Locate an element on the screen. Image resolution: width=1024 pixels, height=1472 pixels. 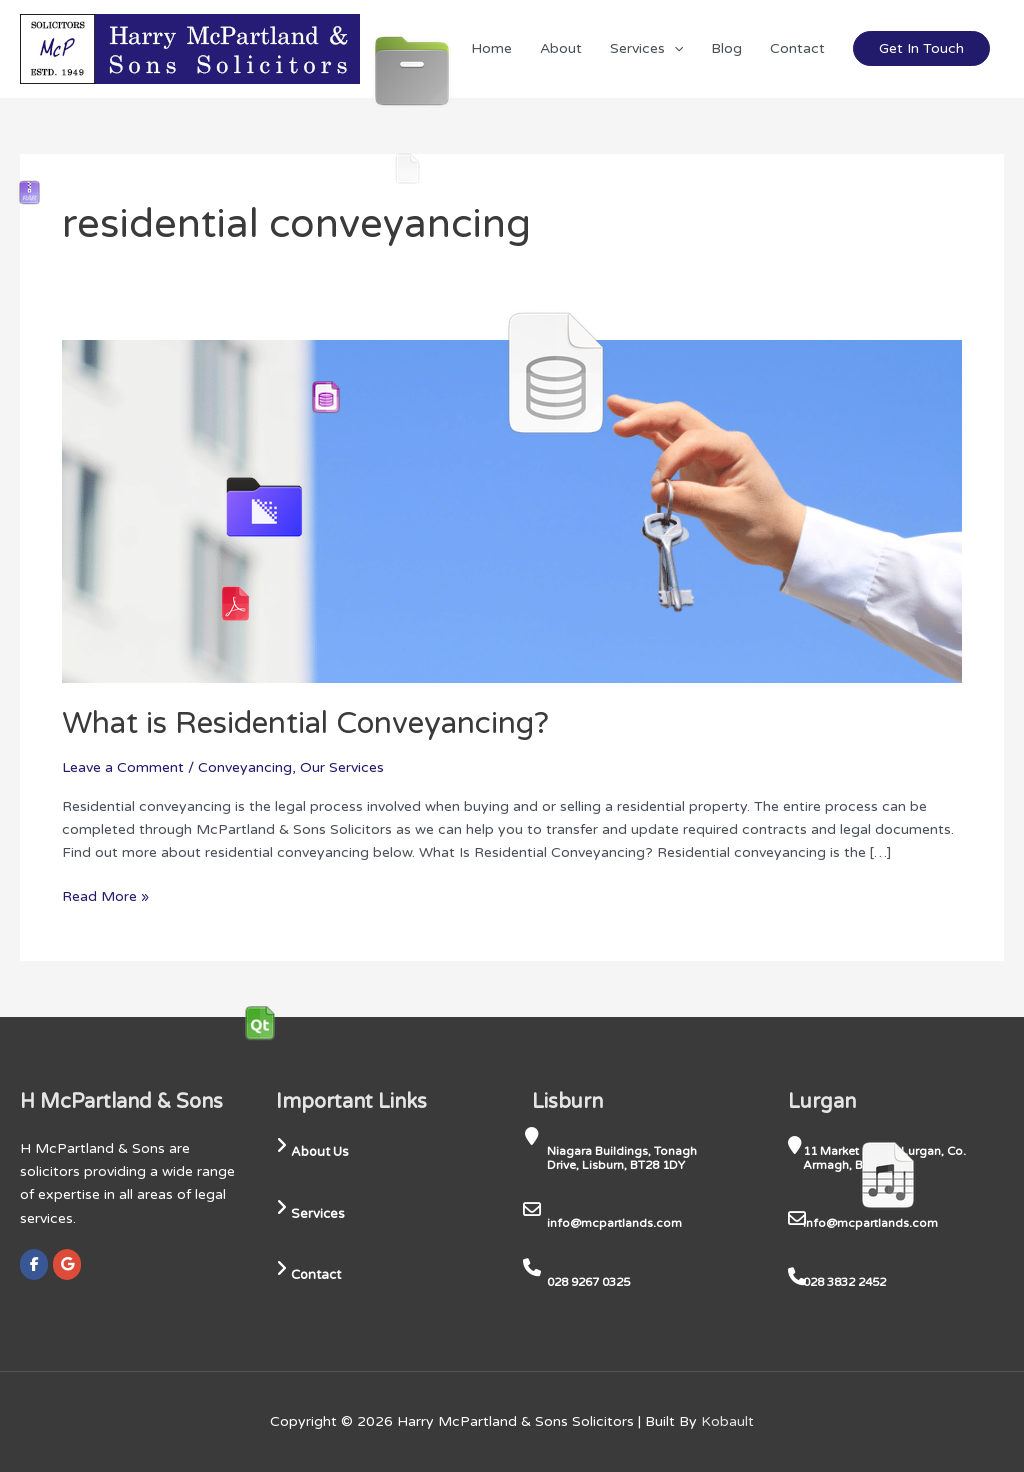
a compressed RAR archive file is located at coordinates (29, 192).